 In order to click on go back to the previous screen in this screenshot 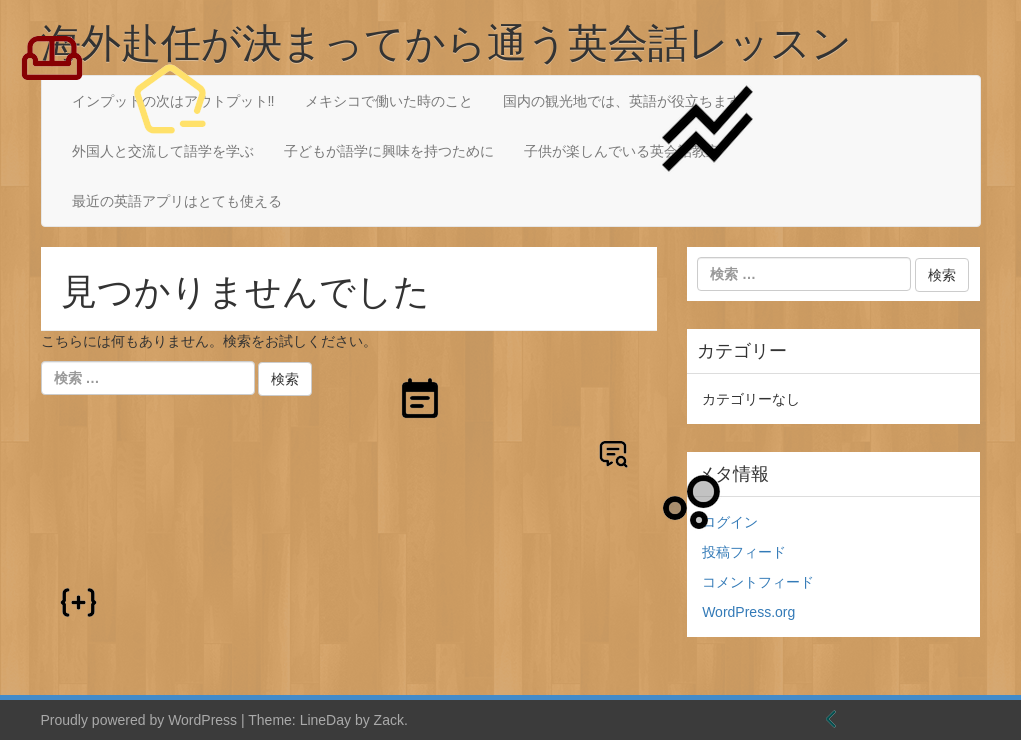, I will do `click(832, 719)`.